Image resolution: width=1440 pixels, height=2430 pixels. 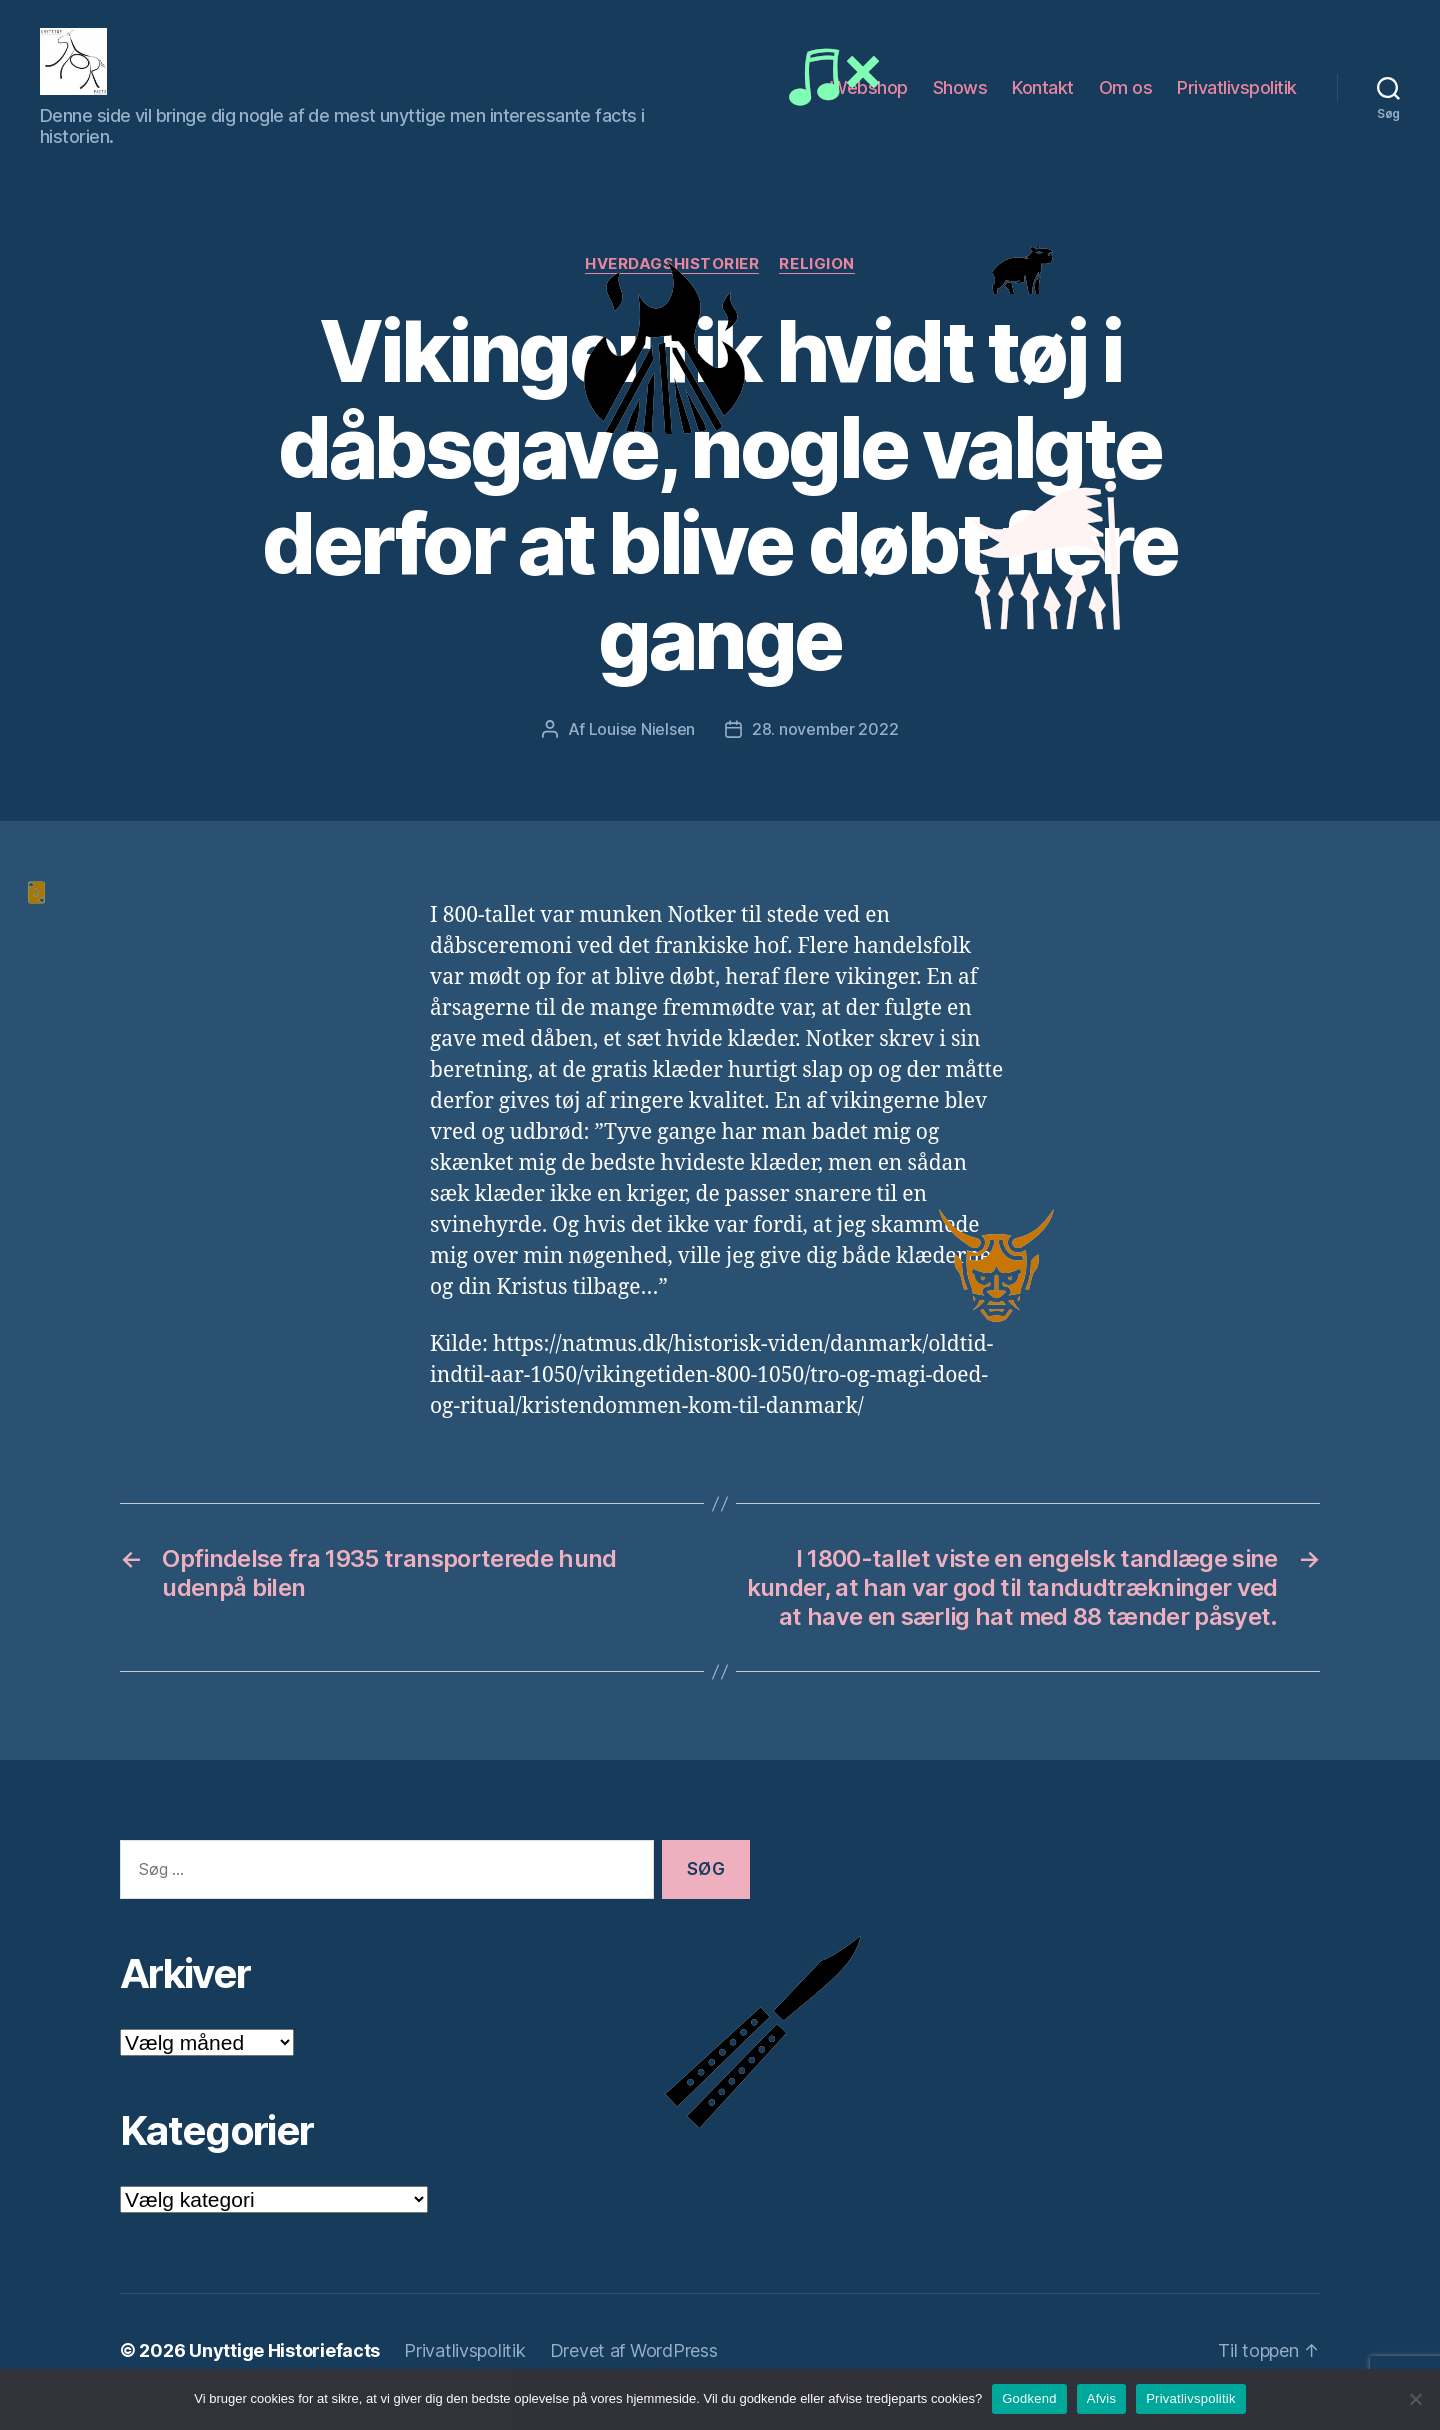 I want to click on select oni character or avatar, so click(x=996, y=1265).